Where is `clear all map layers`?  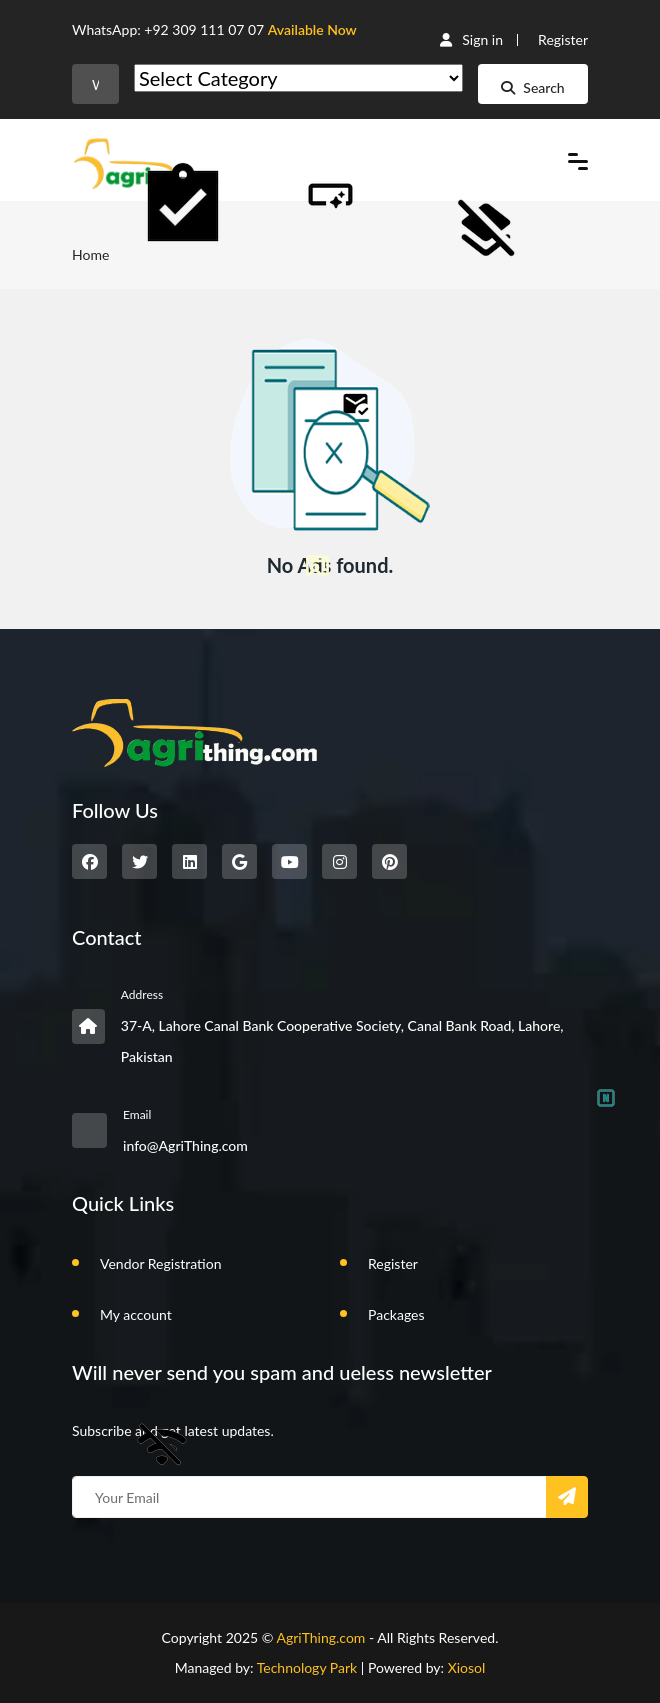 clear all map layers is located at coordinates (486, 231).